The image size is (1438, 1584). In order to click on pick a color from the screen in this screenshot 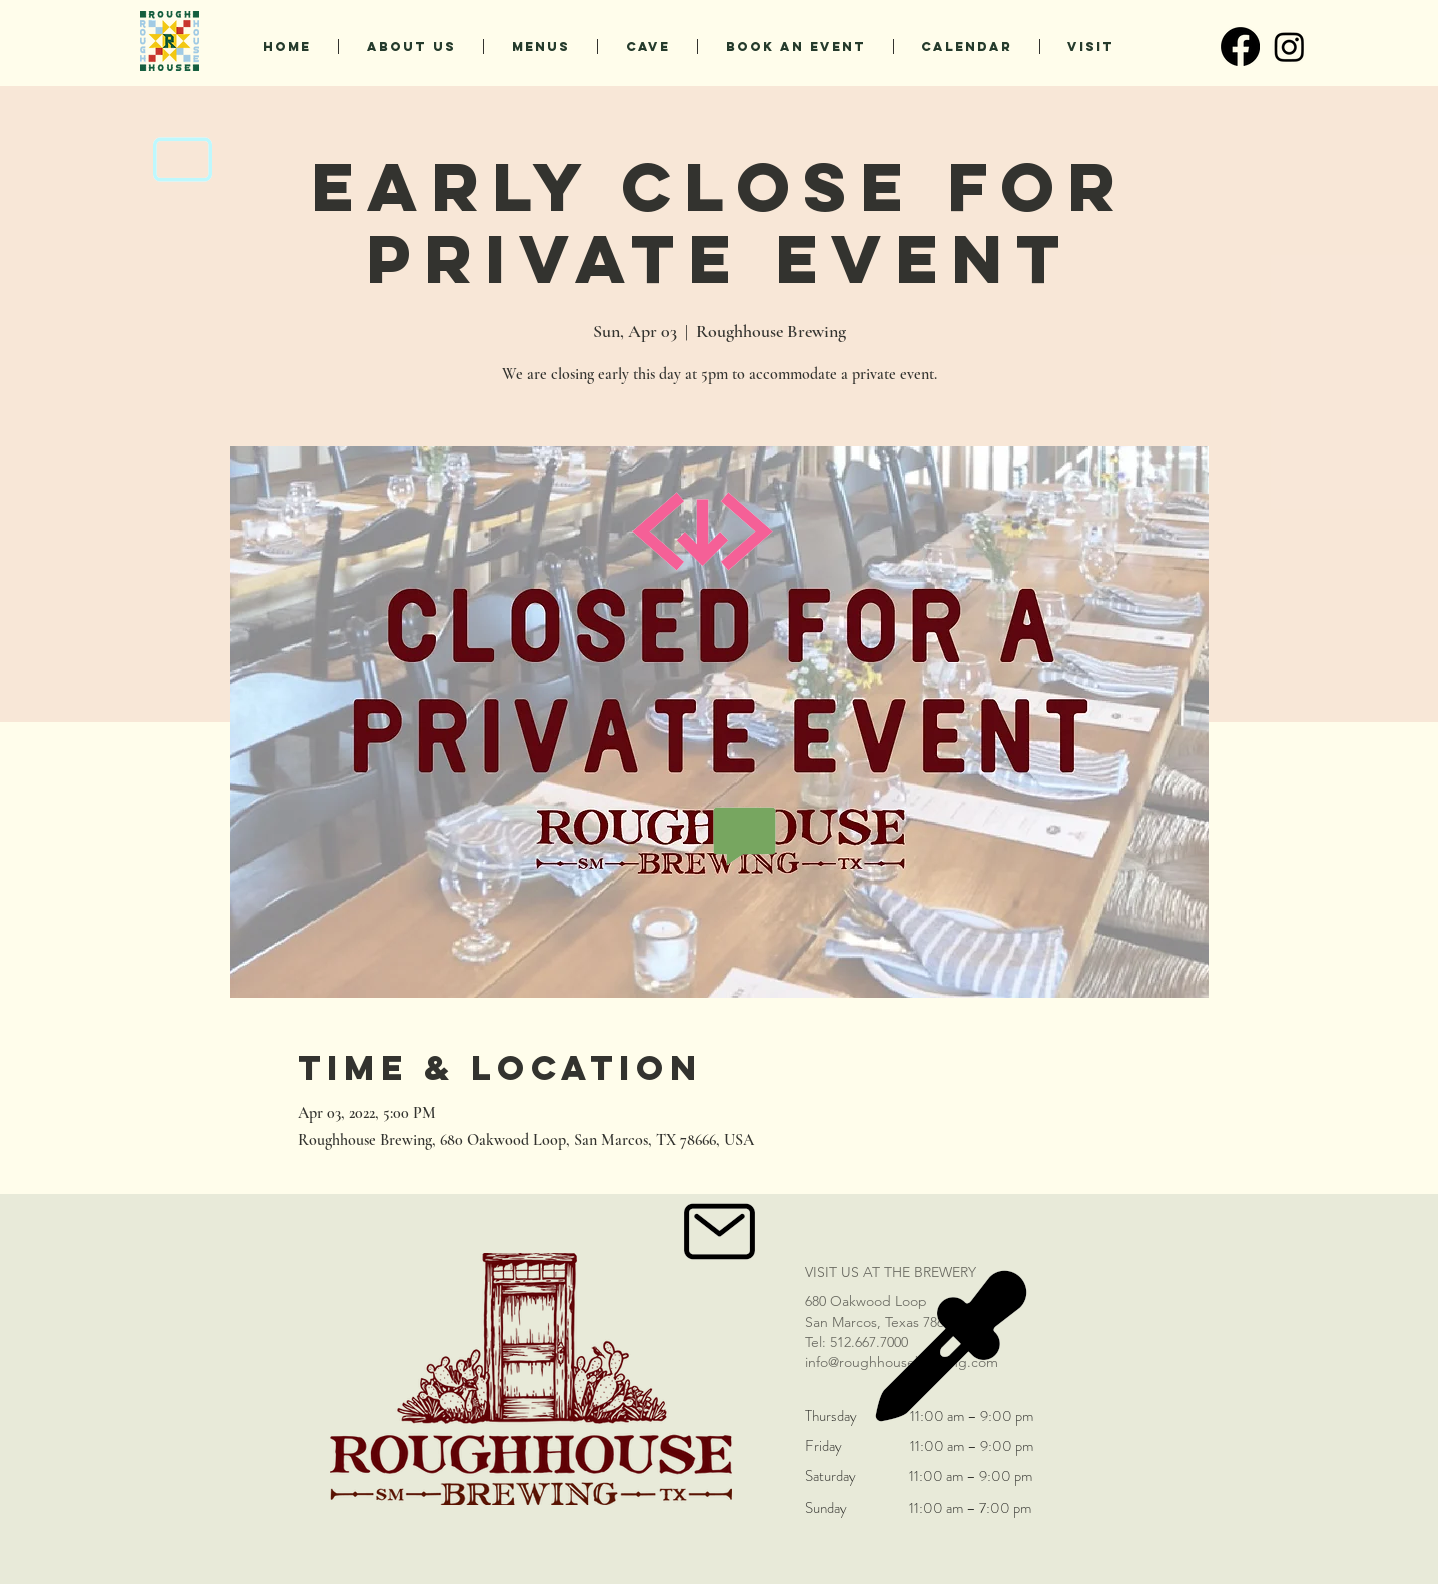, I will do `click(951, 1346)`.